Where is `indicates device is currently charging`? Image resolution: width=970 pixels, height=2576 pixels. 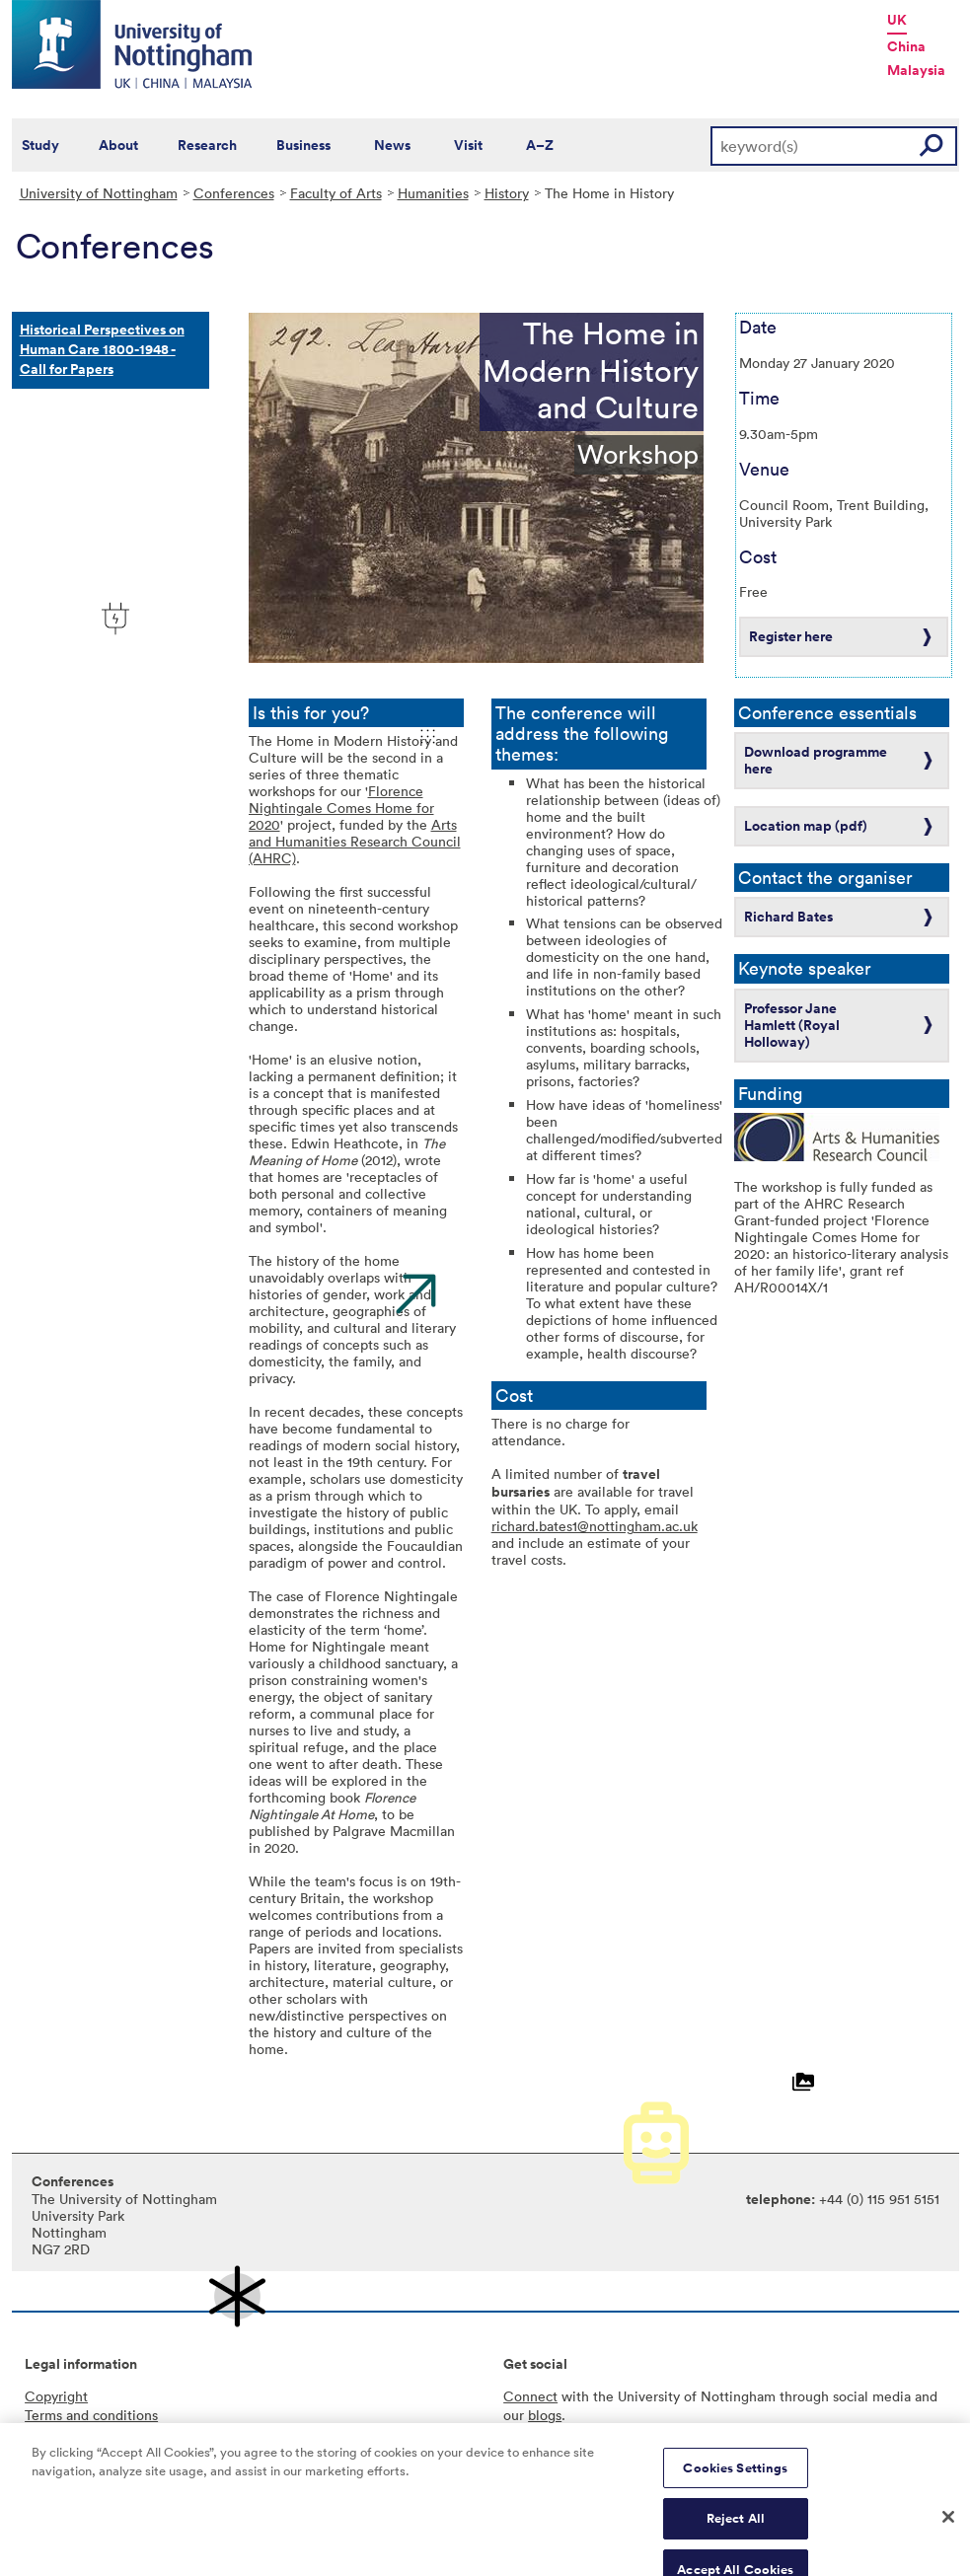 indicates device is currently charging is located at coordinates (115, 619).